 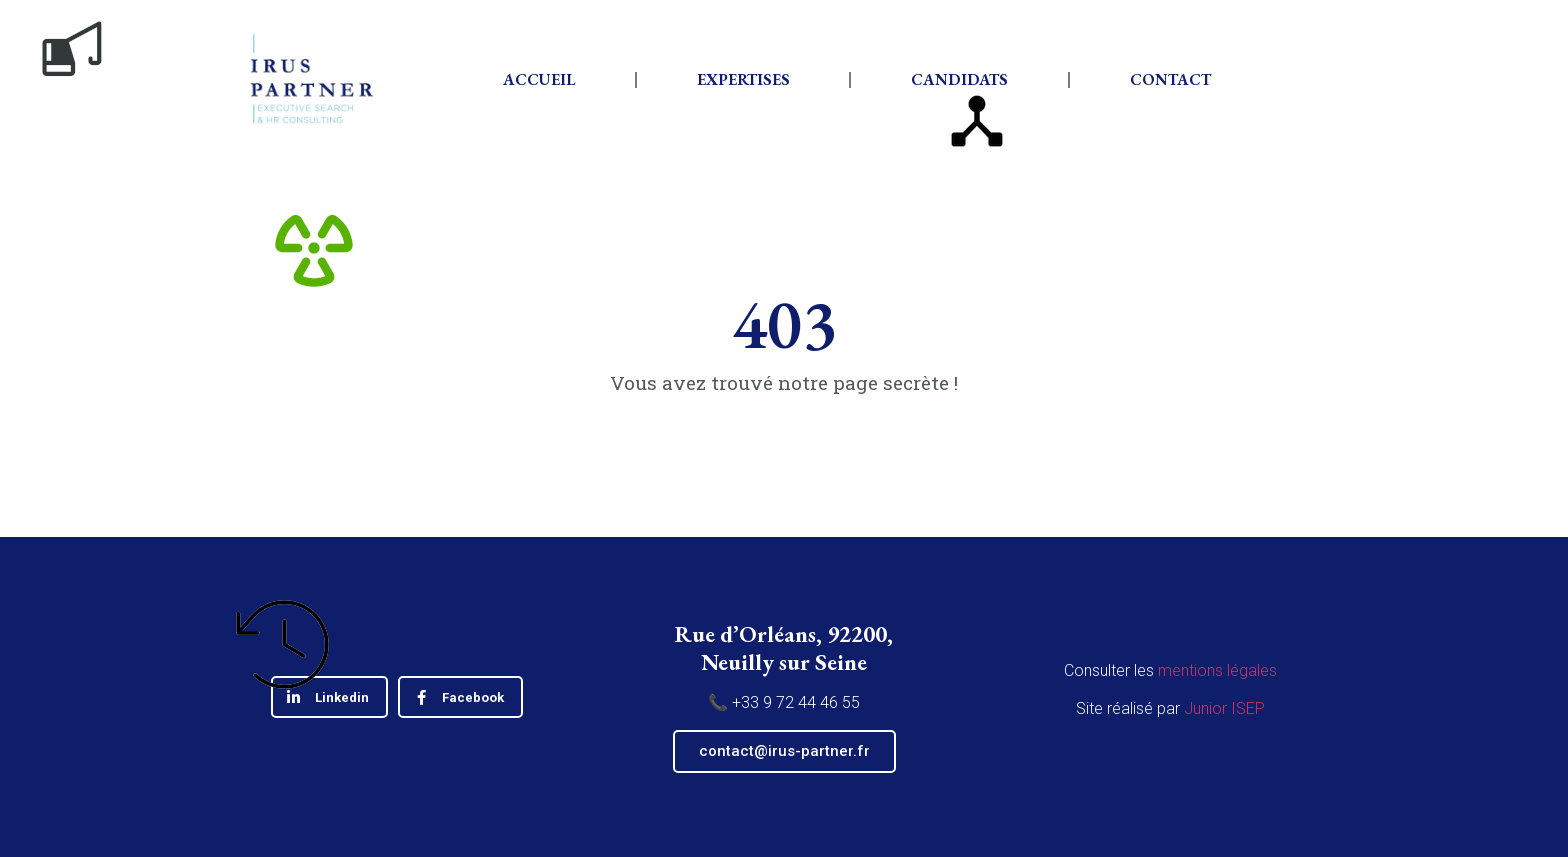 What do you see at coordinates (314, 248) in the screenshot?
I see `indicates radioactive or hazardous material warning` at bounding box center [314, 248].